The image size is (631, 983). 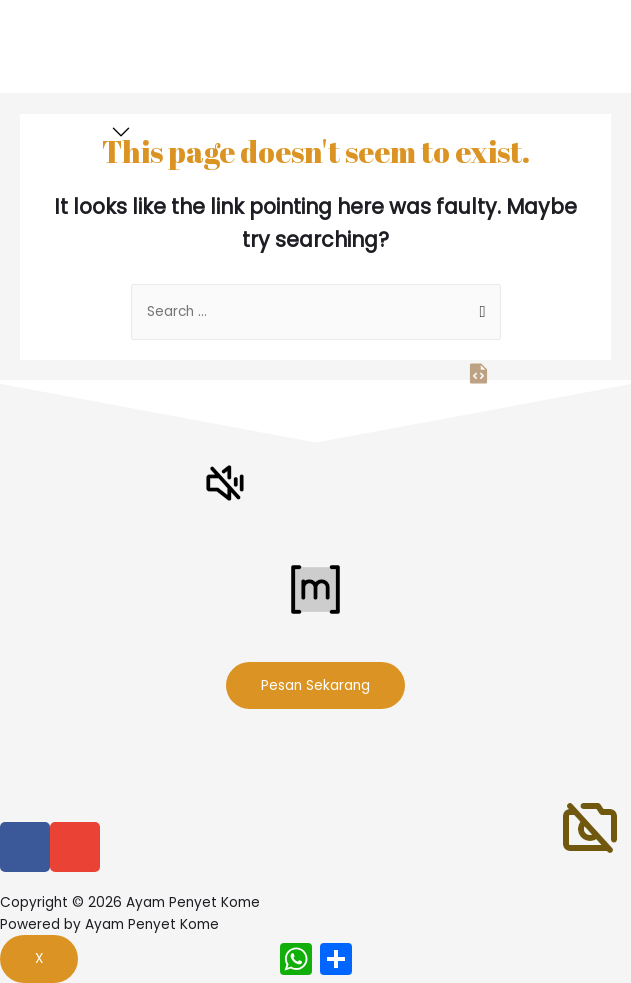 I want to click on mute audio, so click(x=224, y=483).